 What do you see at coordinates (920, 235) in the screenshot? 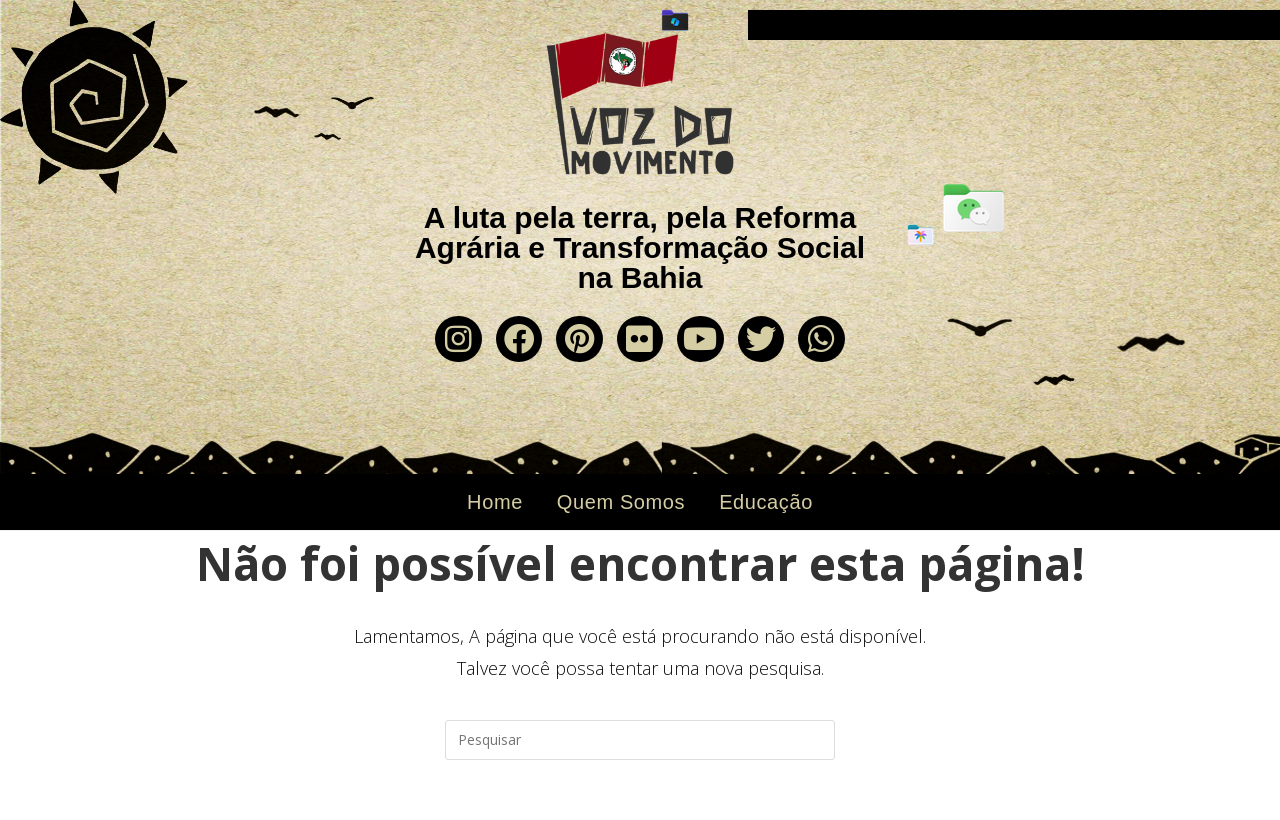
I see `open google palm ai project folder` at bounding box center [920, 235].